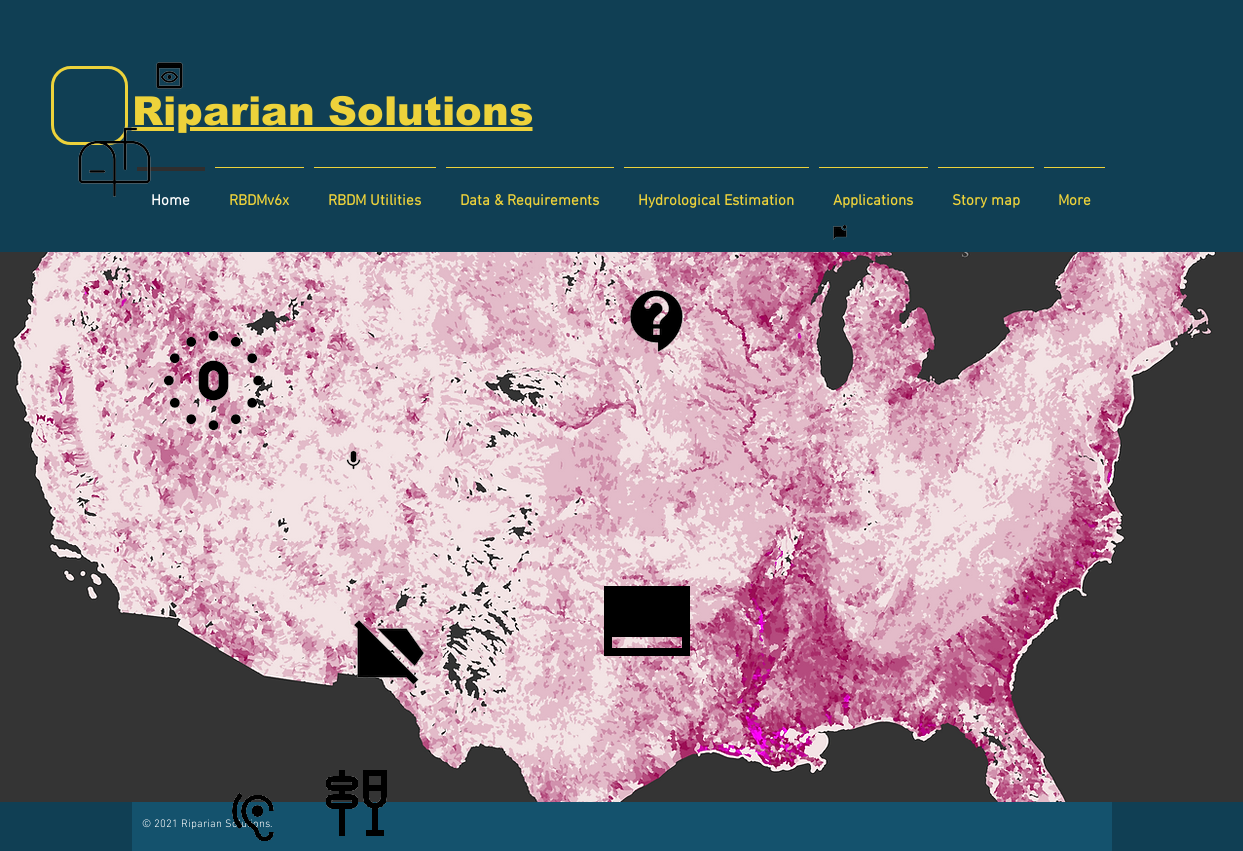  Describe the element at coordinates (357, 803) in the screenshot. I see `browse tapas or small plates menu` at that location.